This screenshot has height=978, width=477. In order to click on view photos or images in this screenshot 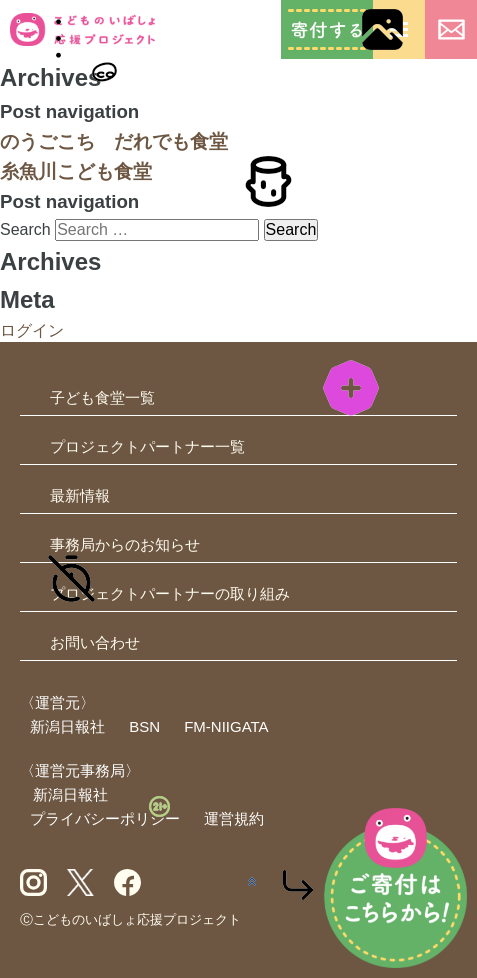, I will do `click(382, 29)`.